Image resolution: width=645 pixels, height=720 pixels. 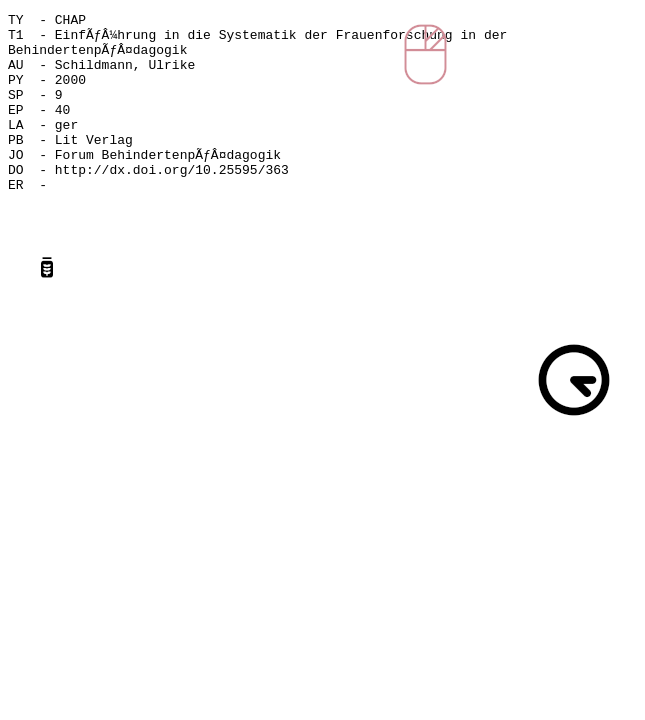 What do you see at coordinates (47, 268) in the screenshot?
I see `view stored grain or wheat inventory` at bounding box center [47, 268].